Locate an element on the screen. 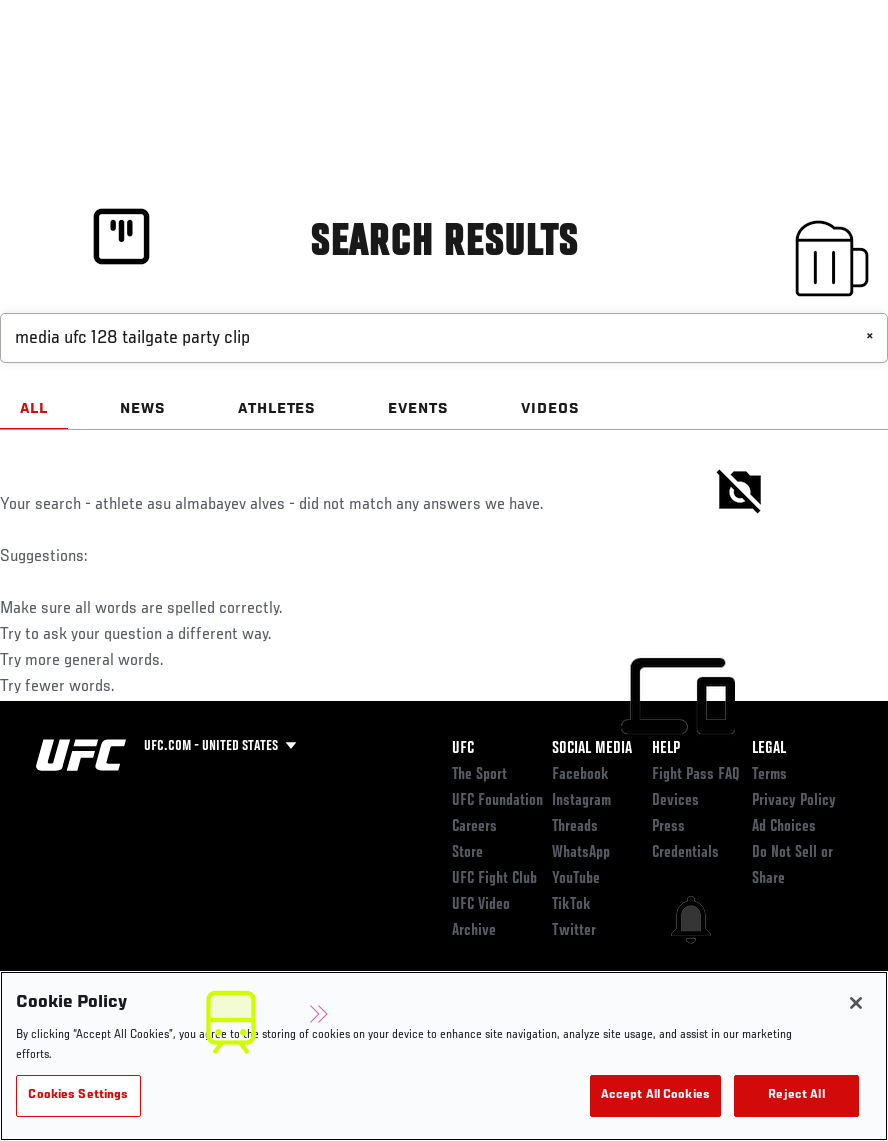 The image size is (888, 1141). align content to top center of container is located at coordinates (121, 236).